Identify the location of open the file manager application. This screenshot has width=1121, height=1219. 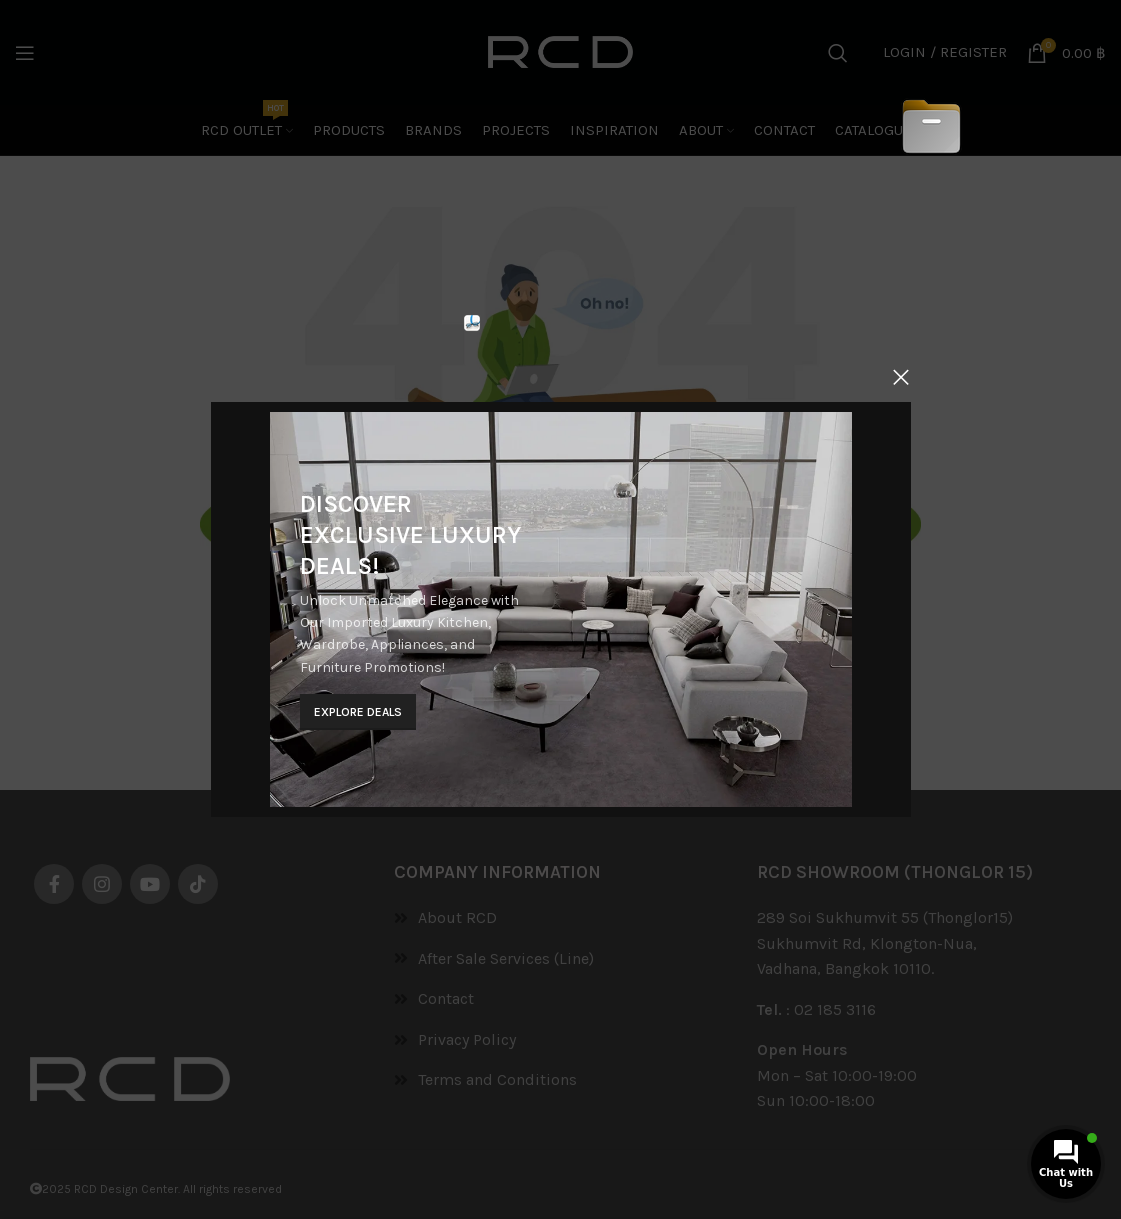
(931, 126).